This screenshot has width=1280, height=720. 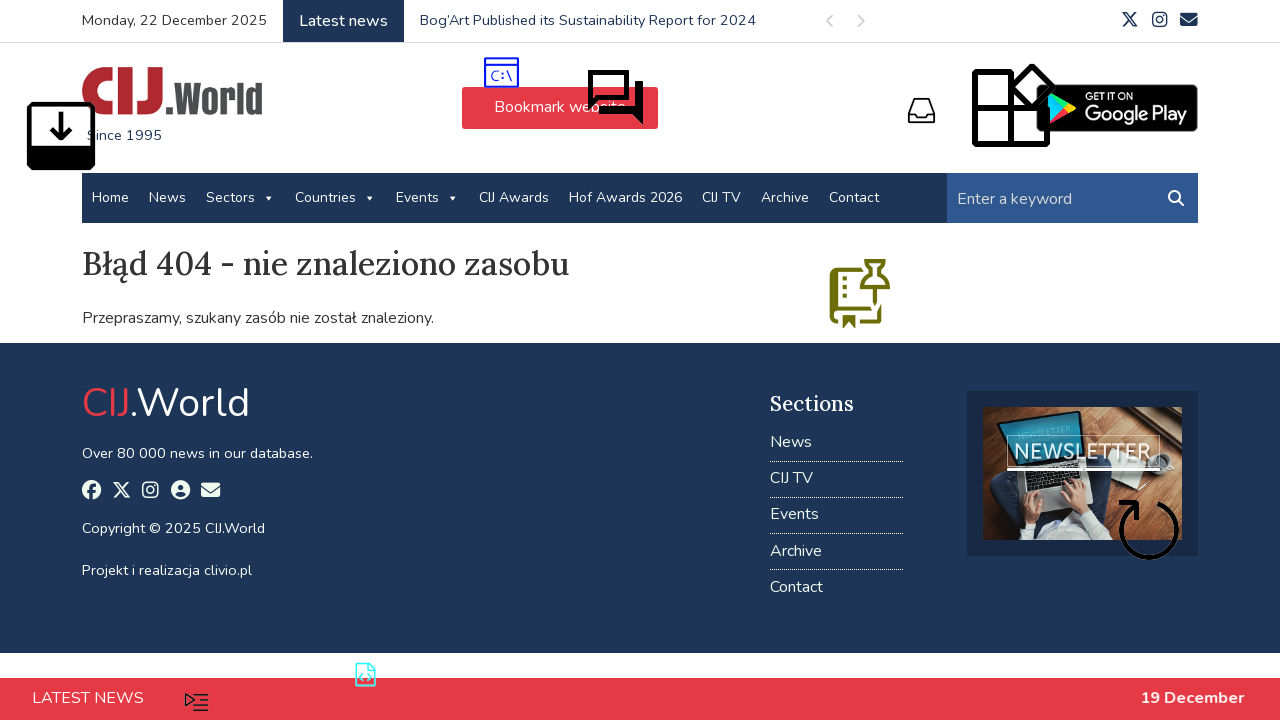 What do you see at coordinates (615, 97) in the screenshot?
I see `open discussion forum or community chat` at bounding box center [615, 97].